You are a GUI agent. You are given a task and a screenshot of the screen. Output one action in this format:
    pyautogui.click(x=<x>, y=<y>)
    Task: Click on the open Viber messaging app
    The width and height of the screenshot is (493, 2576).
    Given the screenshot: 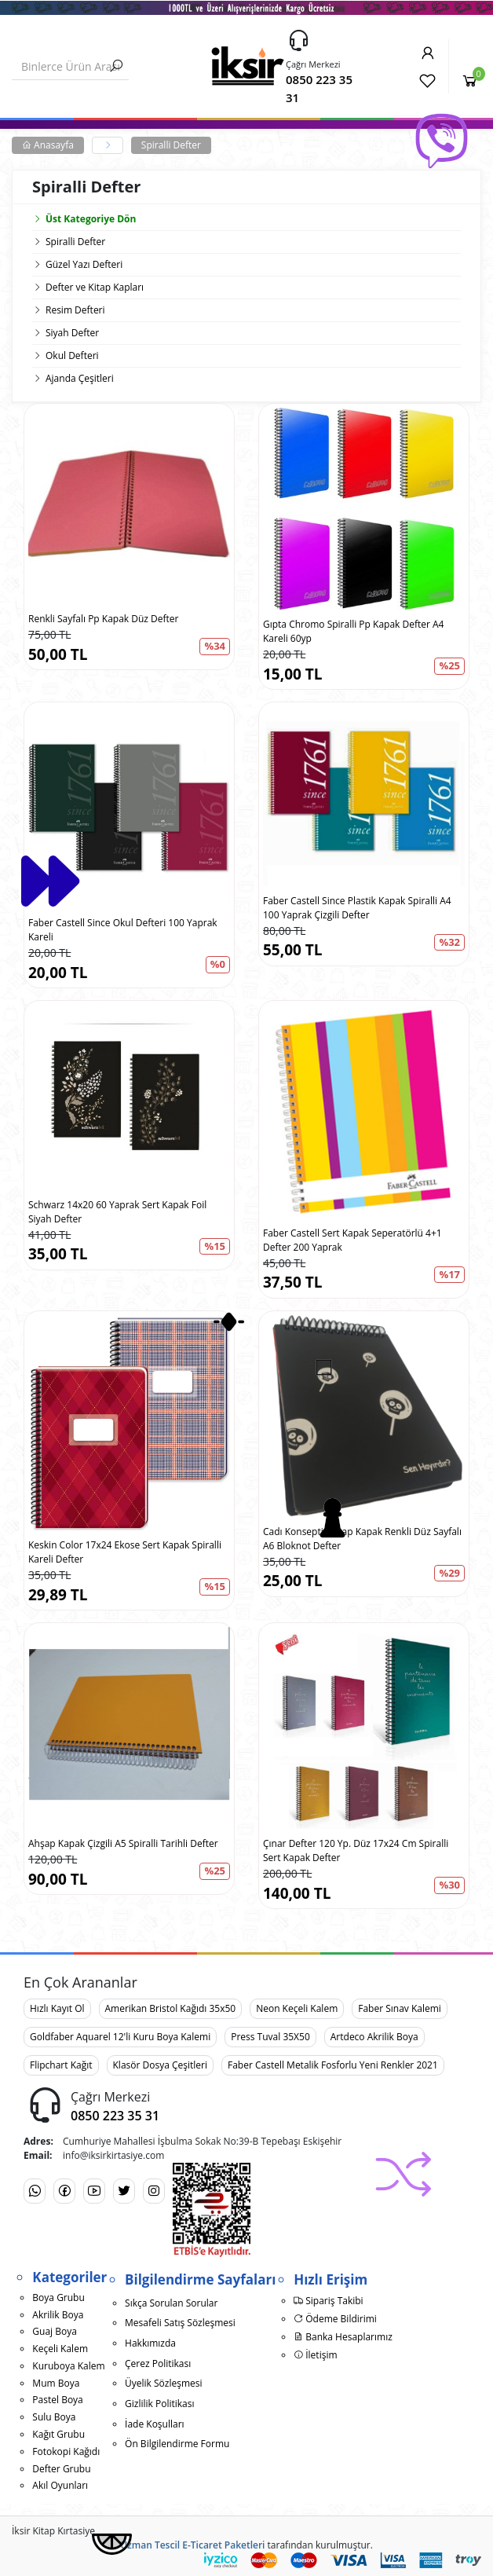 What is the action you would take?
    pyautogui.click(x=441, y=141)
    